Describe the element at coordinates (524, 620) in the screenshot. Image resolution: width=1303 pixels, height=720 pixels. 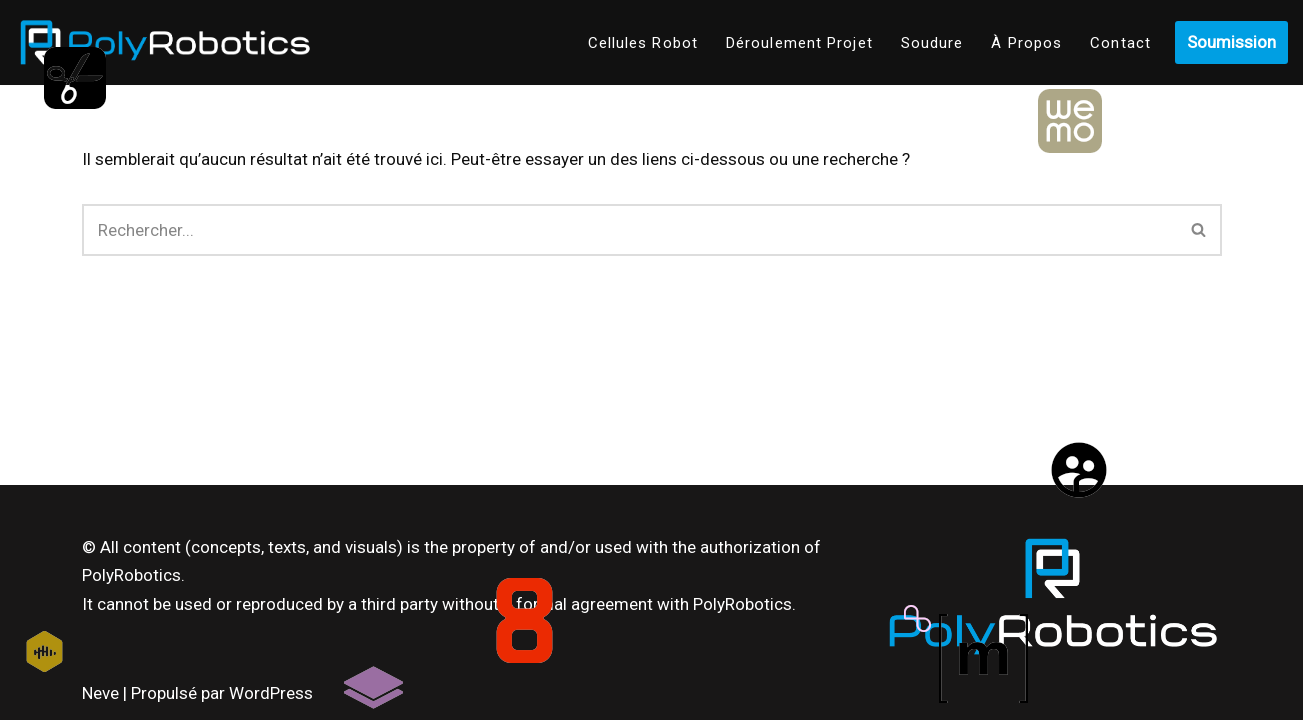
I see `open the Eight Sleep app` at that location.